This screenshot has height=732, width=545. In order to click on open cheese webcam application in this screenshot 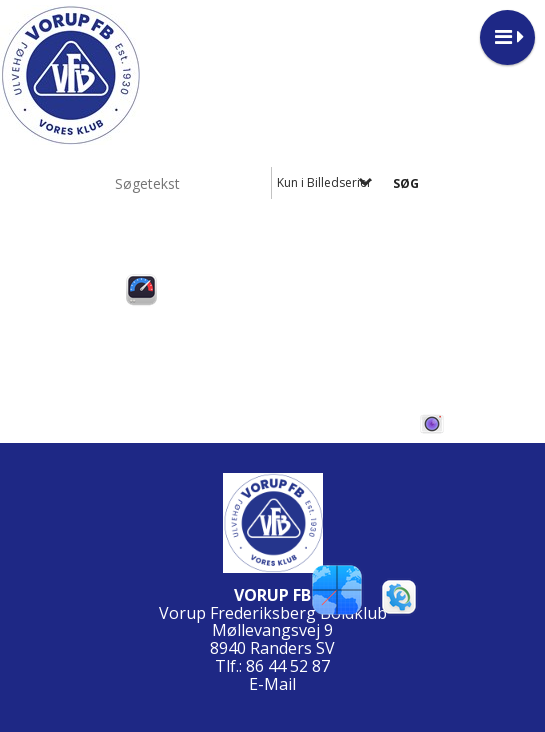, I will do `click(432, 424)`.